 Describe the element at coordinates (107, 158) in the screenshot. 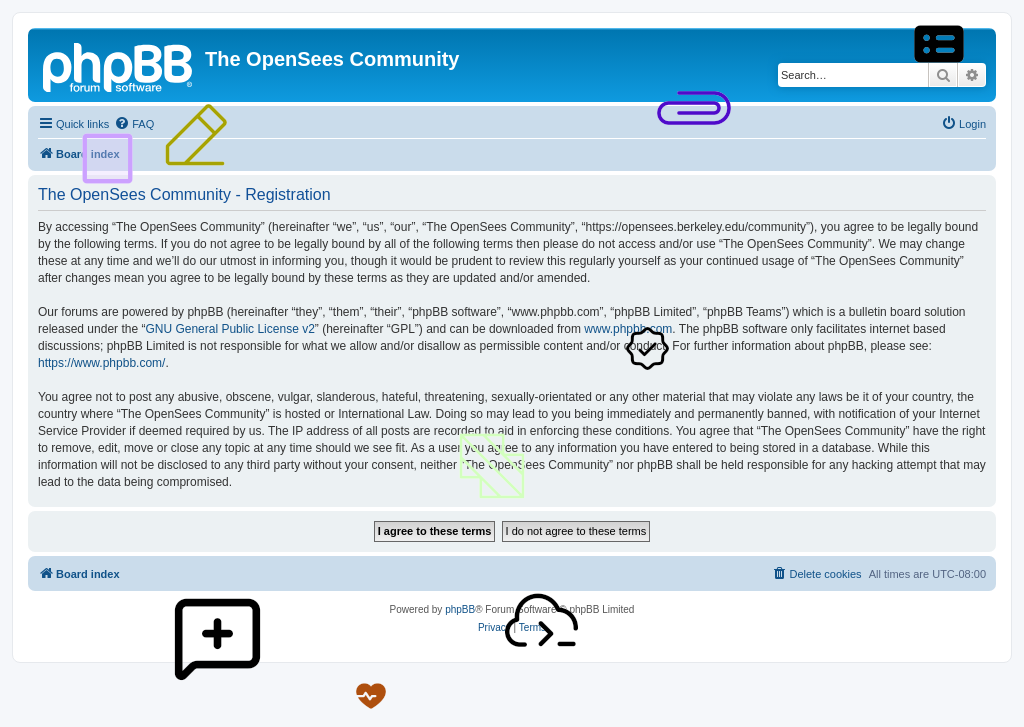

I see `stop media playback` at that location.